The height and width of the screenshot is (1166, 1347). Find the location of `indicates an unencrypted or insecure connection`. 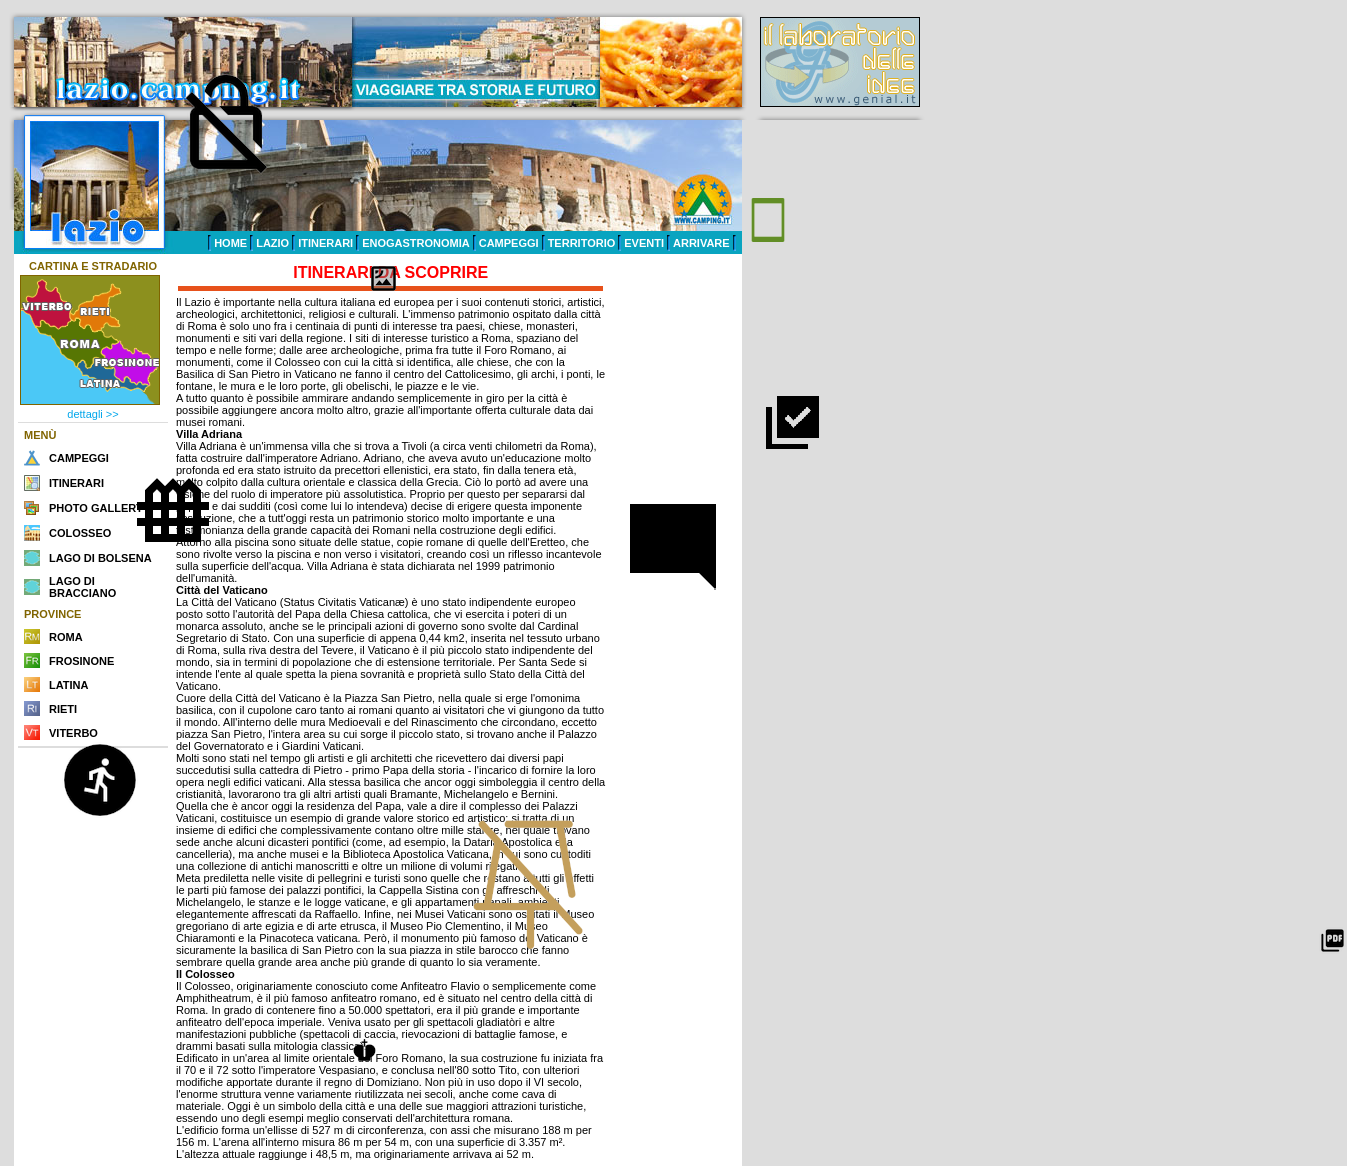

indicates an unencrypted or insecure connection is located at coordinates (226, 124).